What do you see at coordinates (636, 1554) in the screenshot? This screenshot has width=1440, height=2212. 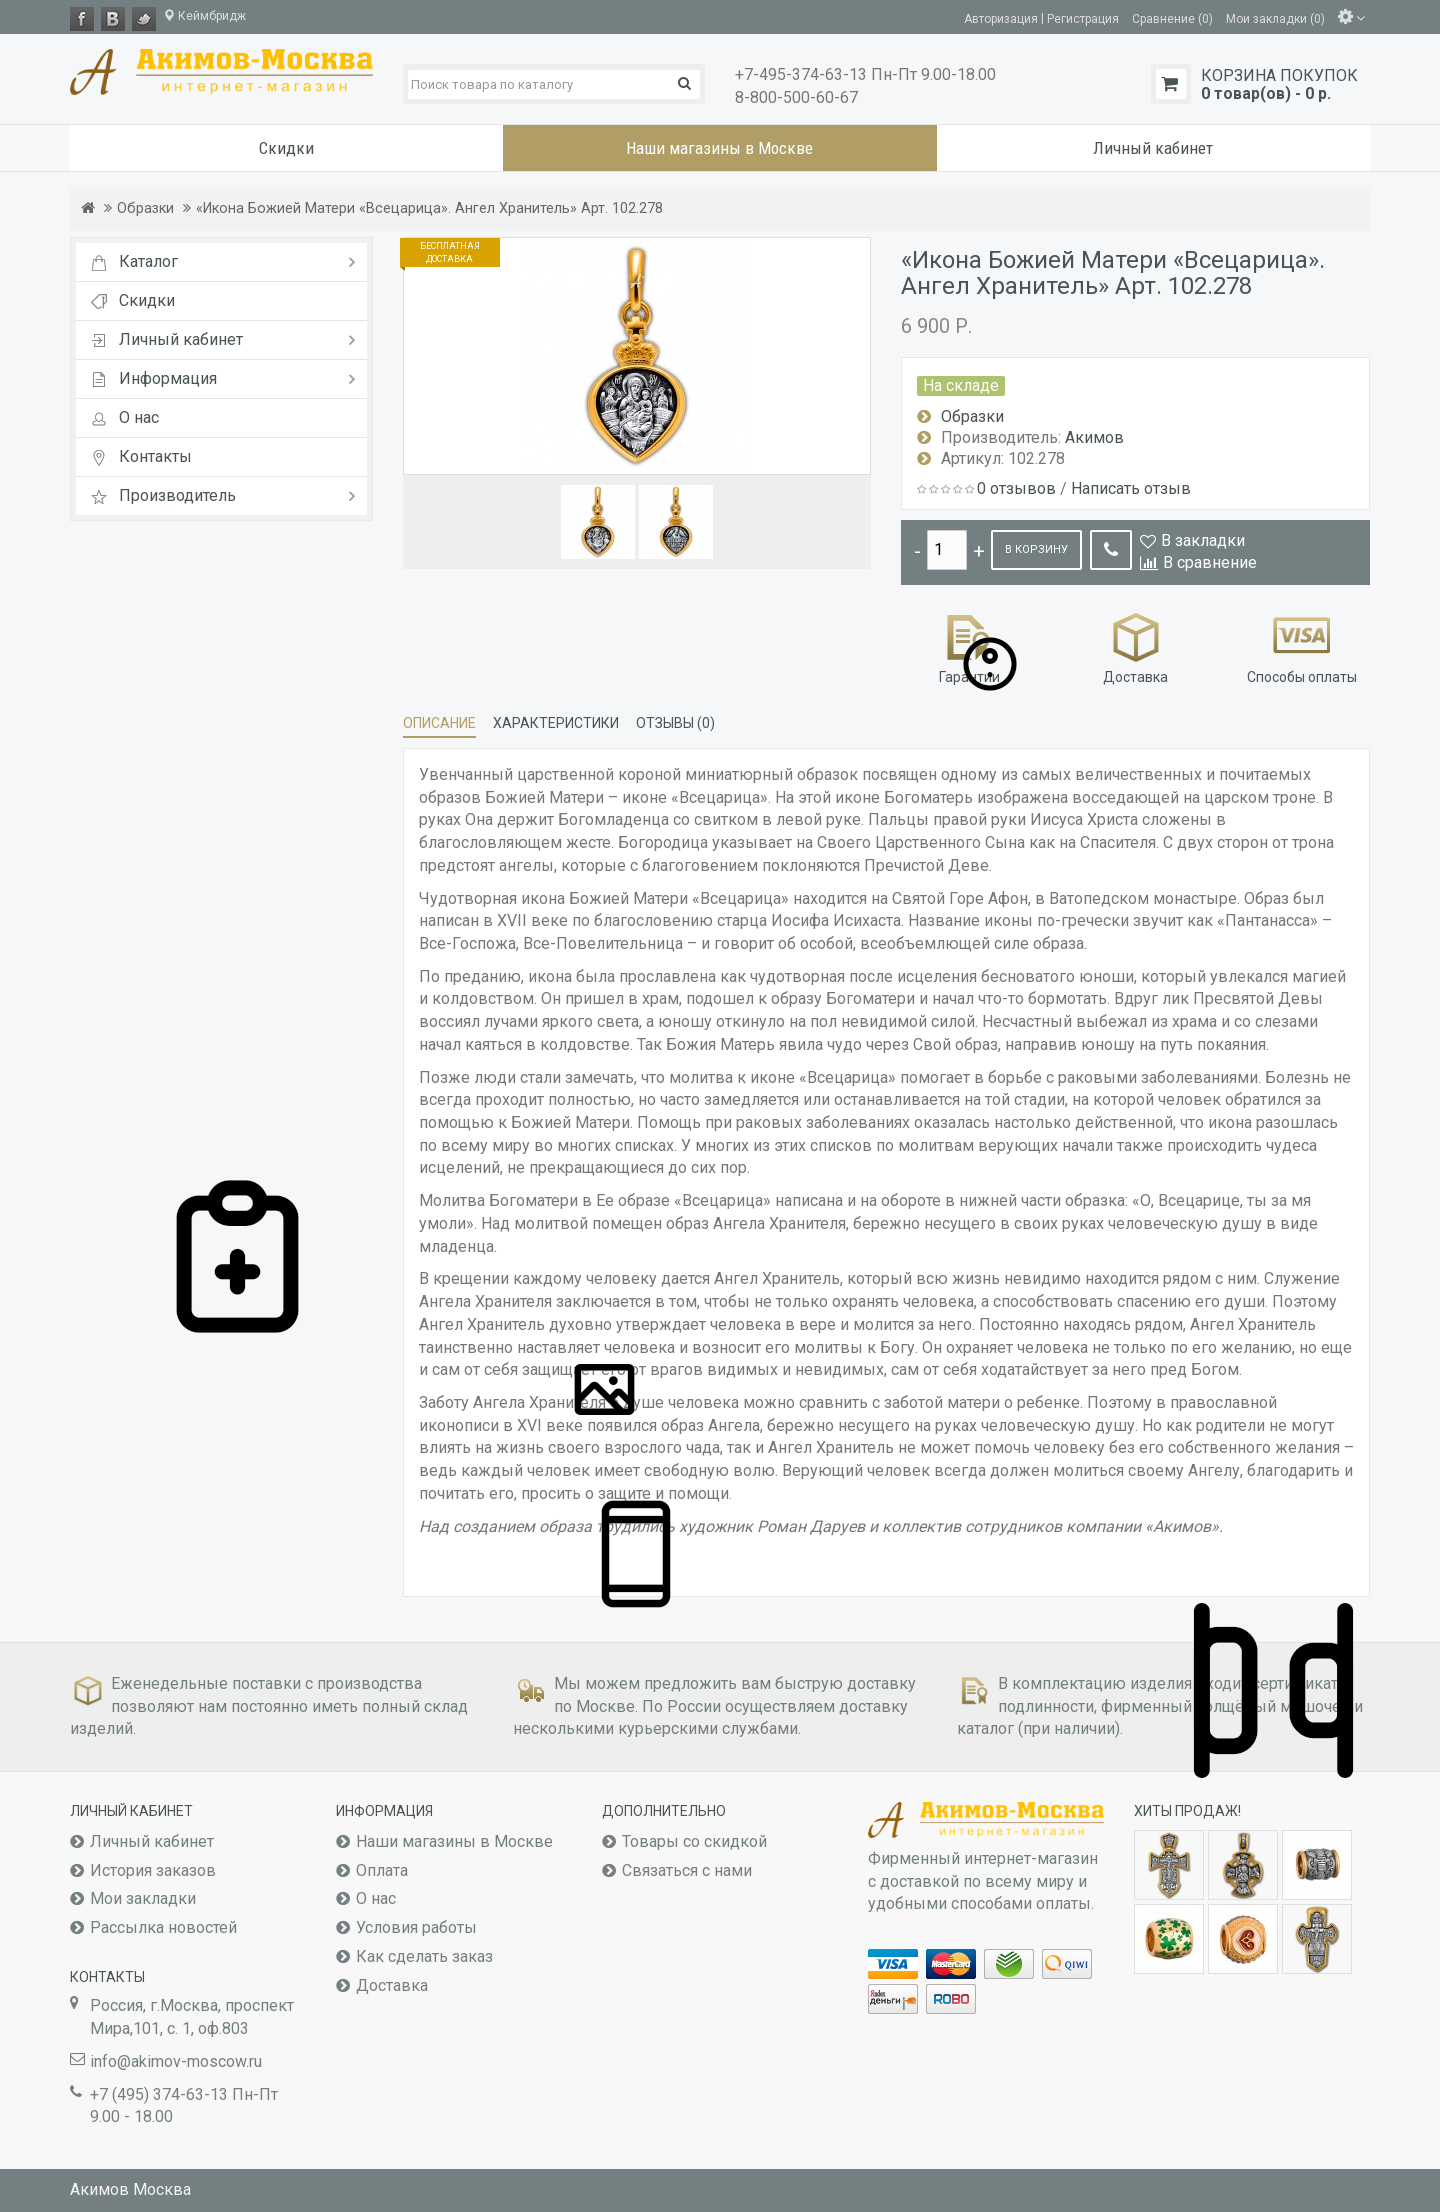 I see `switch to mobile view` at bounding box center [636, 1554].